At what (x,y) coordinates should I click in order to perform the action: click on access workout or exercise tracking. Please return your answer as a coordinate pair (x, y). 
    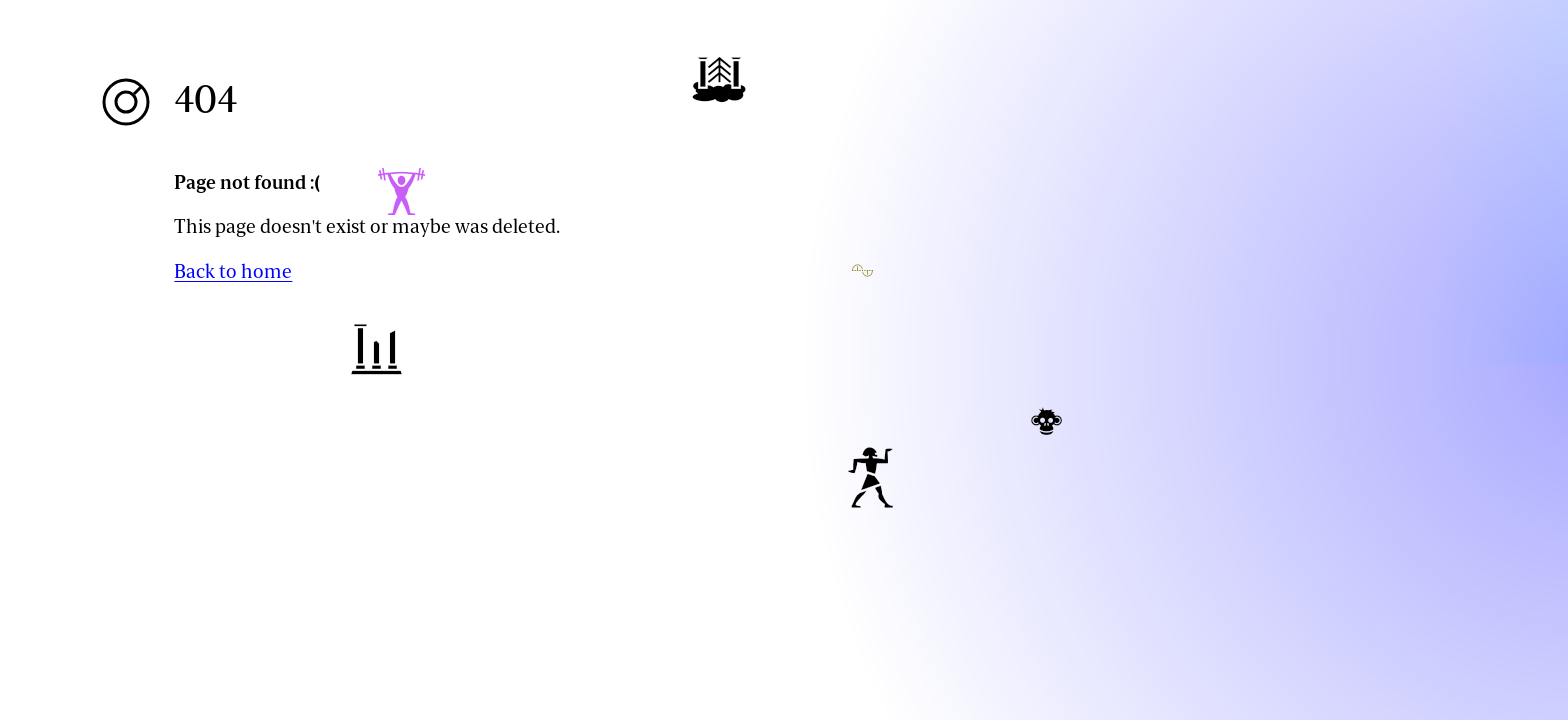
    Looking at the image, I should click on (401, 191).